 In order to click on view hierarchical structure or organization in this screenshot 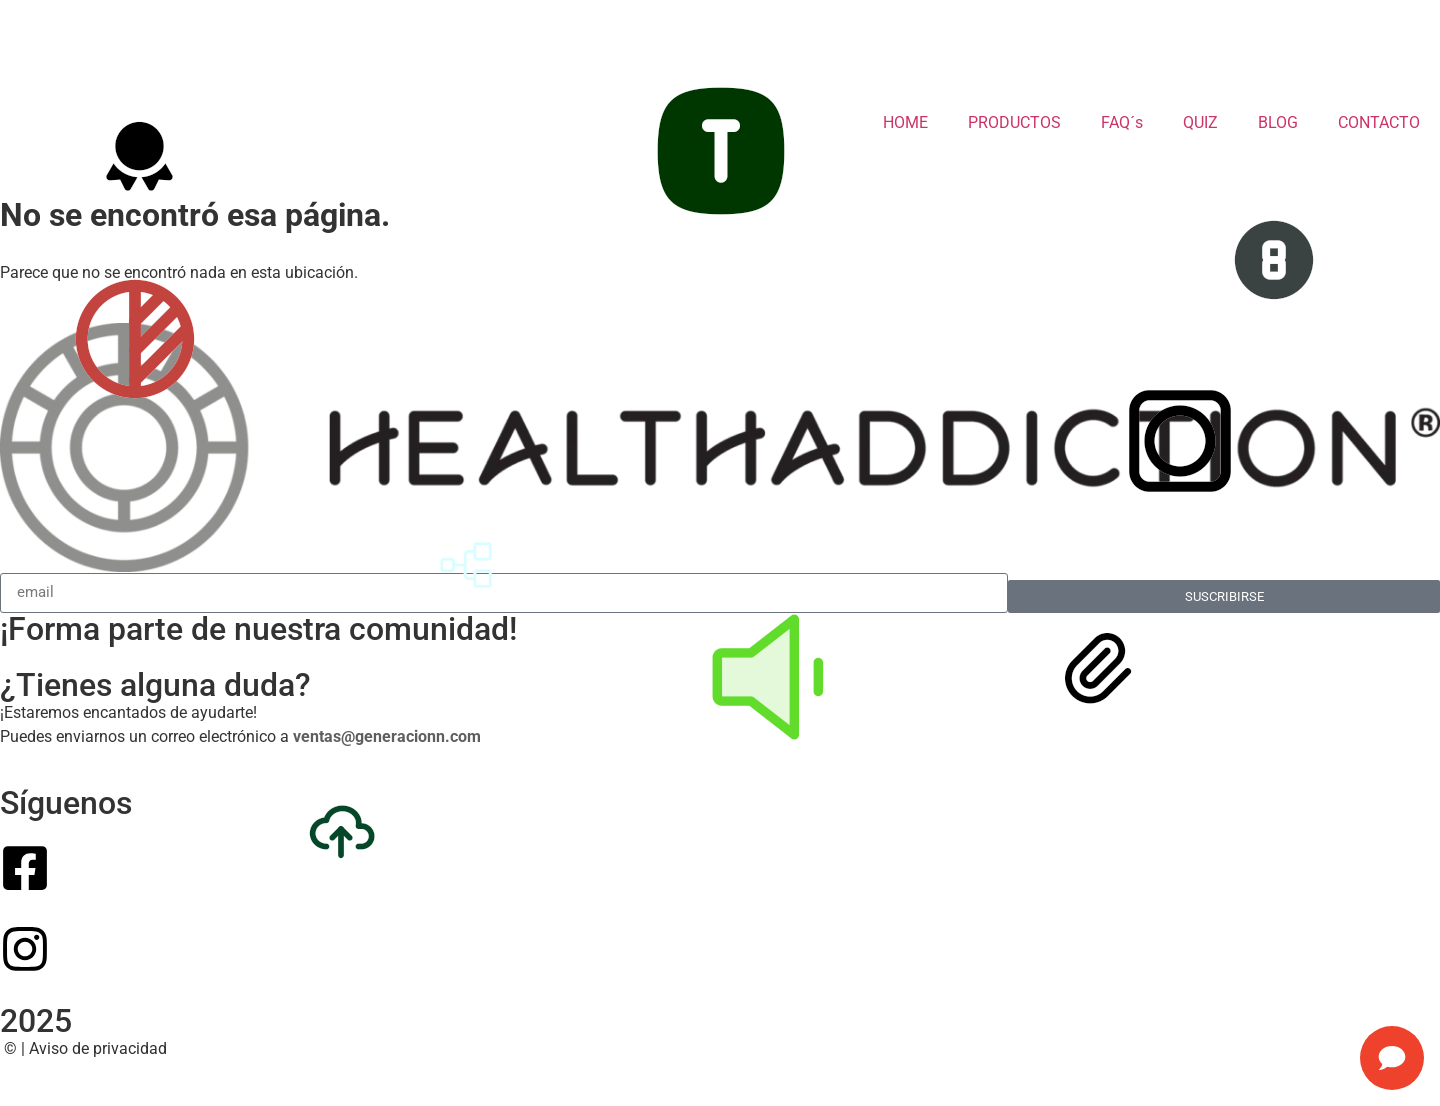, I will do `click(469, 565)`.